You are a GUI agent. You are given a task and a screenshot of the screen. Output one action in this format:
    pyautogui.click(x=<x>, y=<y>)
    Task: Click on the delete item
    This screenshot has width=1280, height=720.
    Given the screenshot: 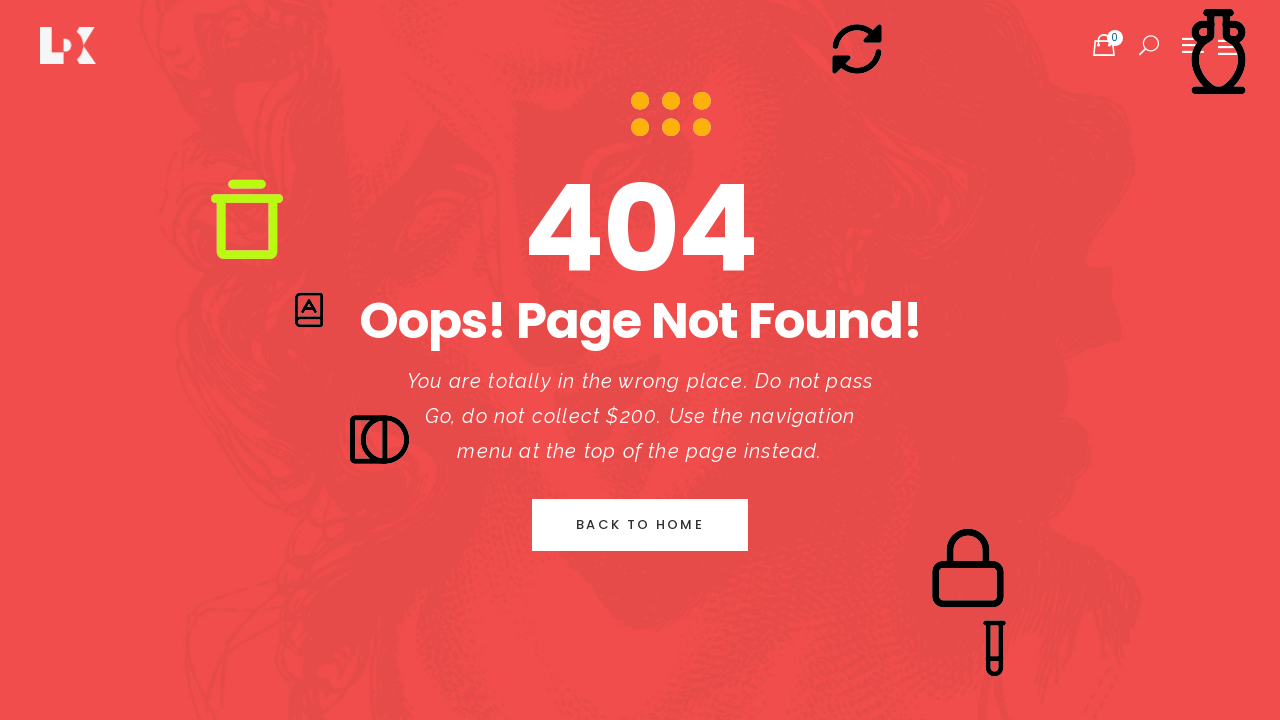 What is the action you would take?
    pyautogui.click(x=247, y=223)
    